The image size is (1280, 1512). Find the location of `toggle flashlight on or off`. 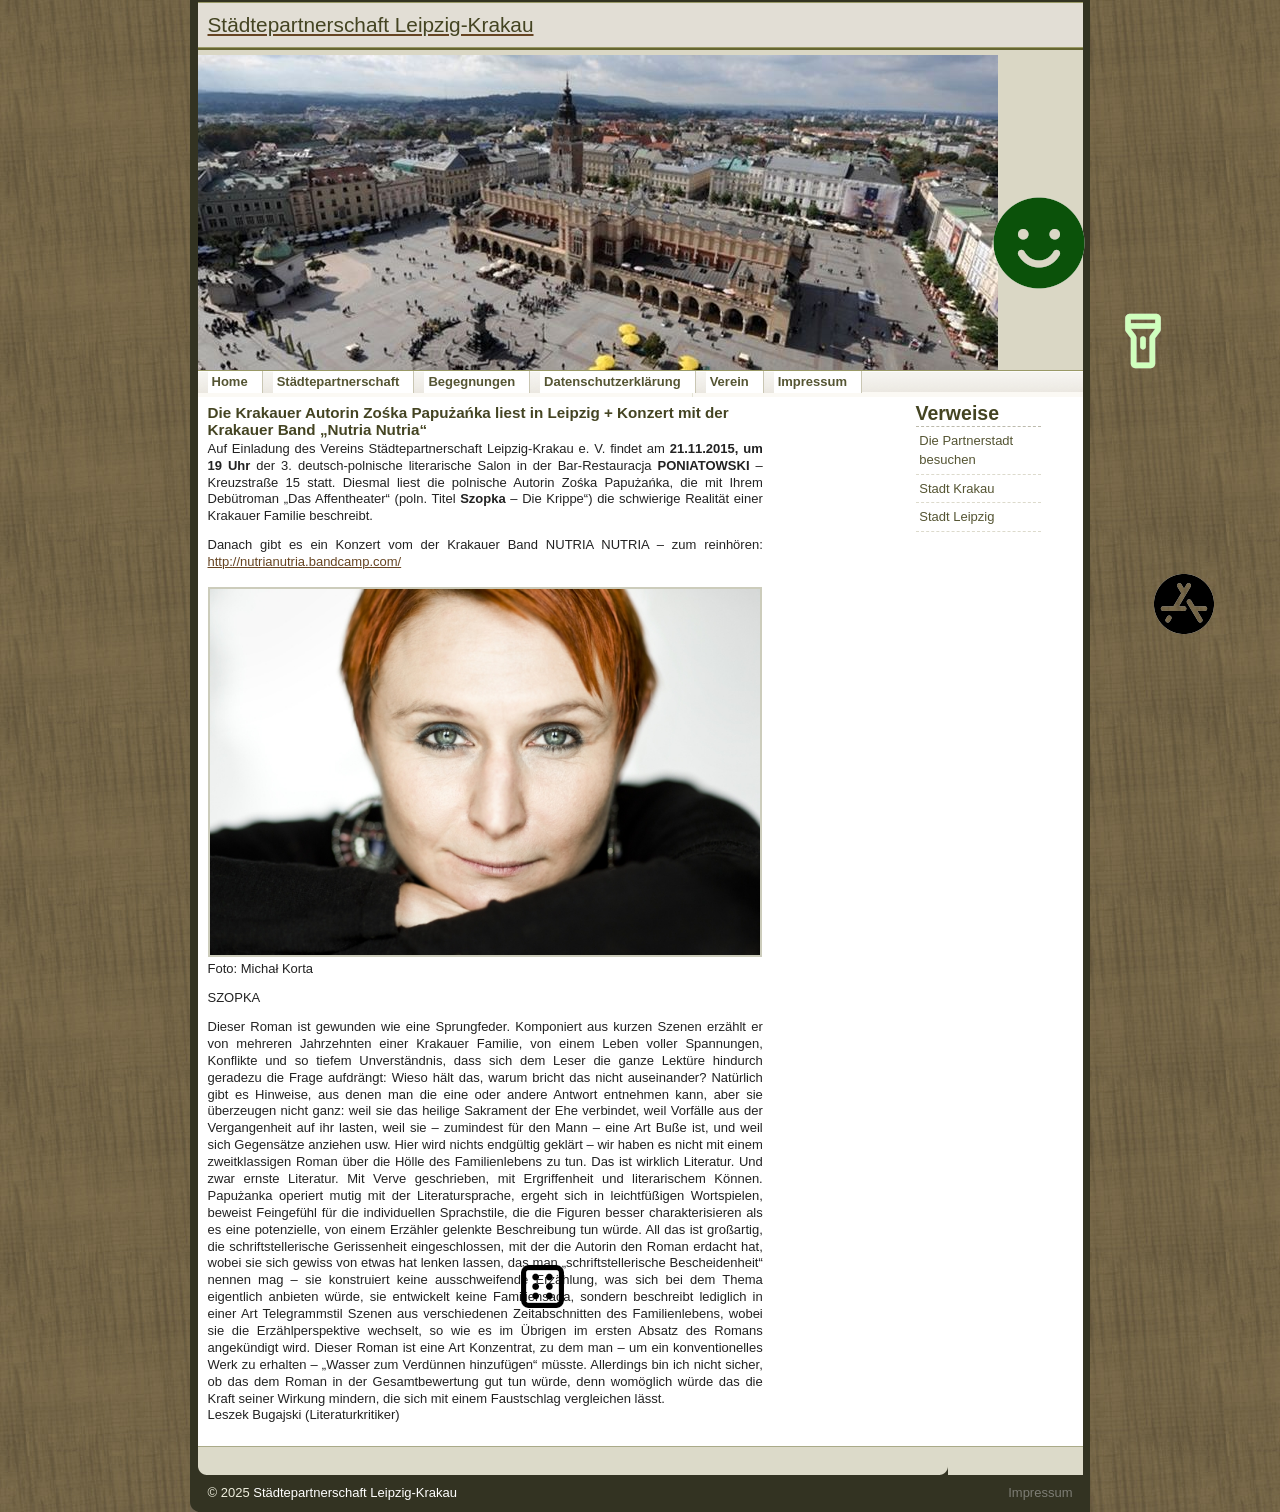

toggle flashlight on or off is located at coordinates (1143, 341).